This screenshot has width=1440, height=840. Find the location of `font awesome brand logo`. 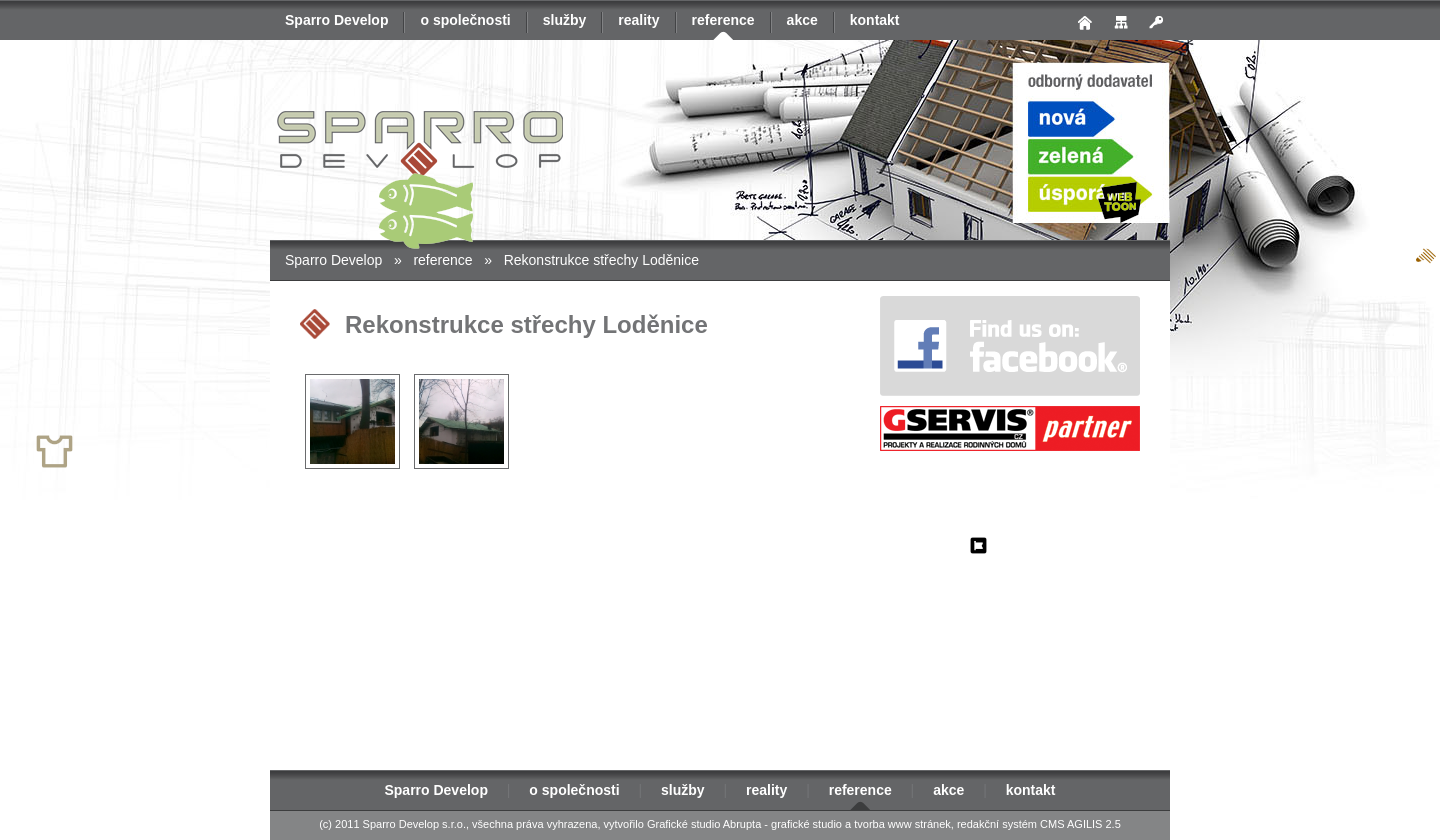

font awesome brand logo is located at coordinates (978, 545).